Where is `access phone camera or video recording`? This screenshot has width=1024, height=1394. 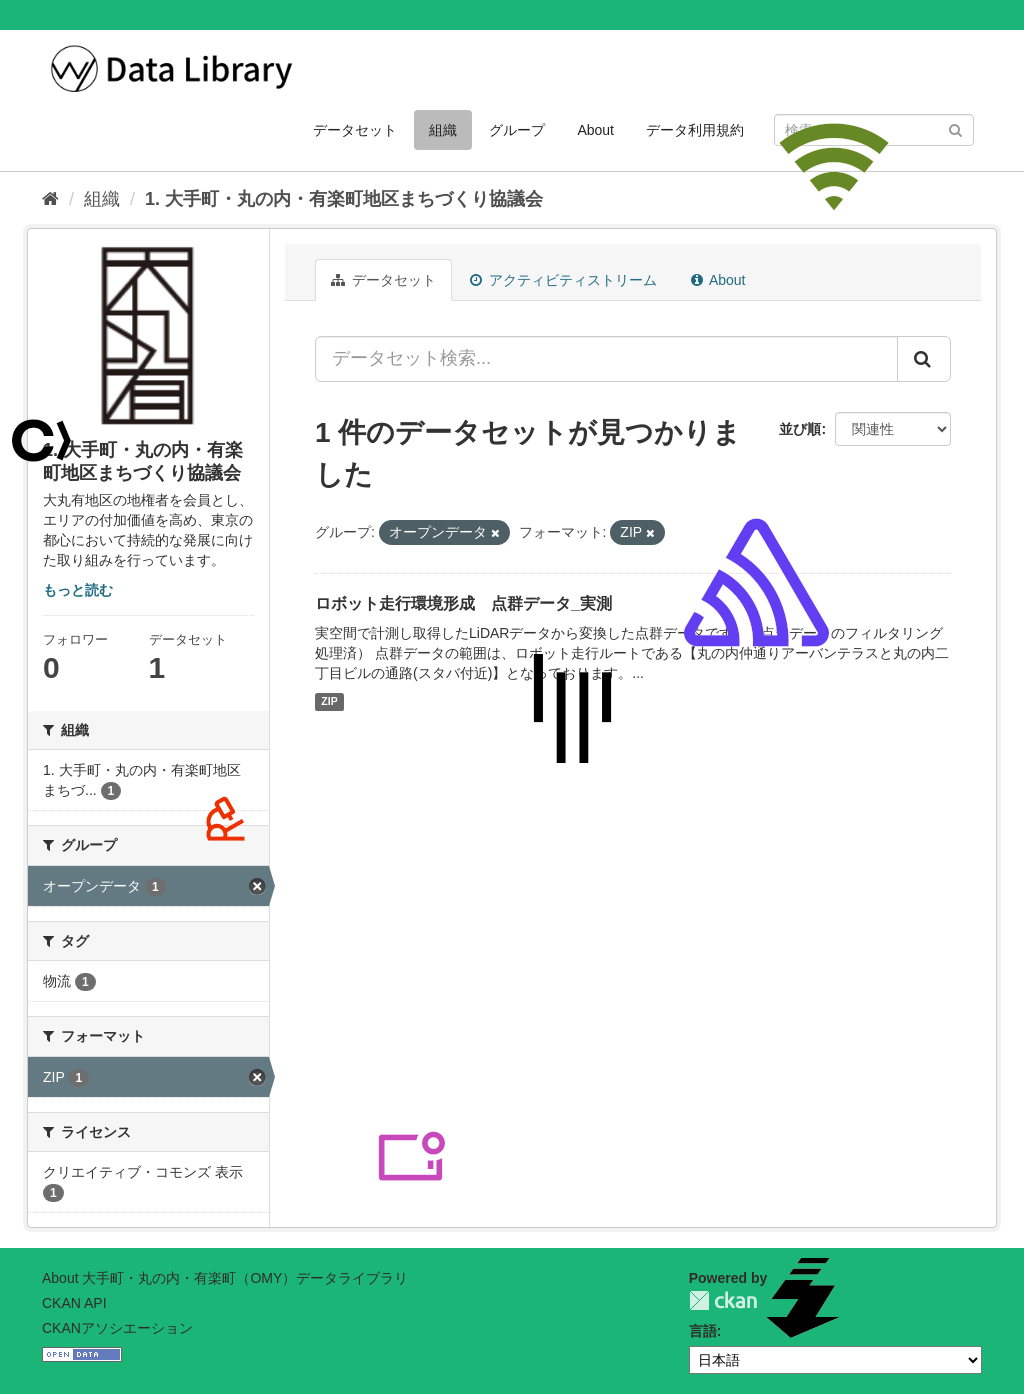 access phone camera or video recording is located at coordinates (410, 1157).